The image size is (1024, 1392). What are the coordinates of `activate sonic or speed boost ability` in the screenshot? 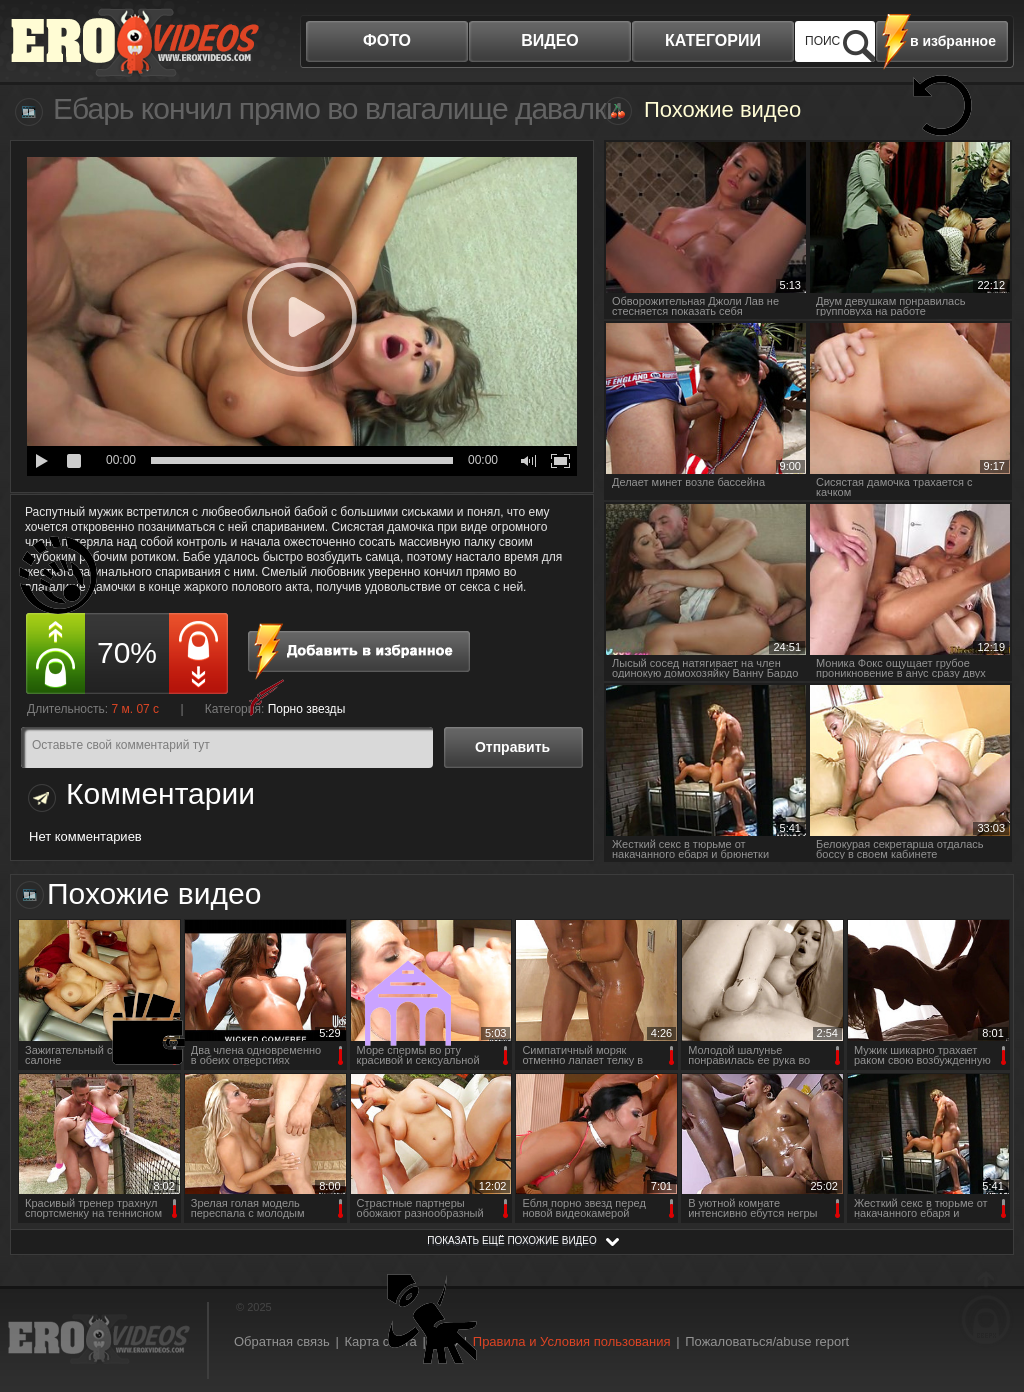 It's located at (58, 575).